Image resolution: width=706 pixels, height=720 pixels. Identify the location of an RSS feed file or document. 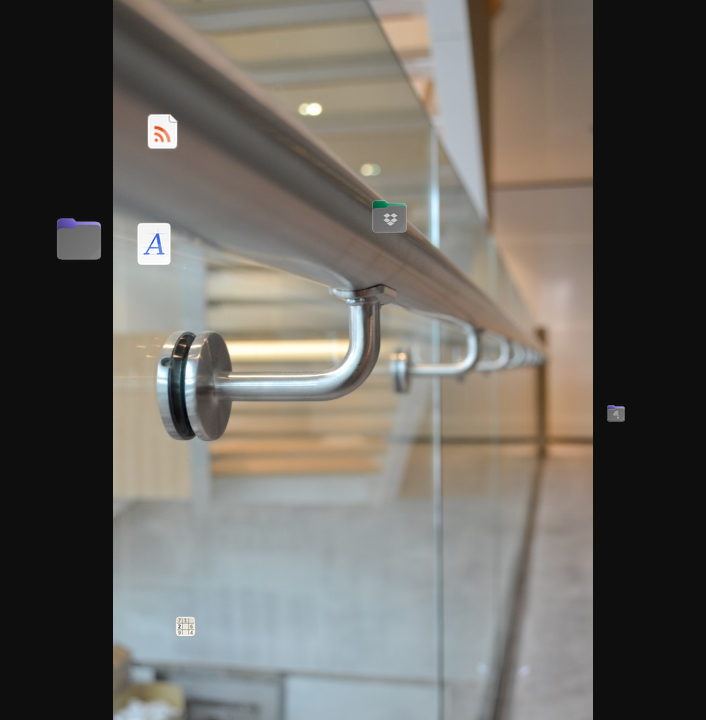
(162, 131).